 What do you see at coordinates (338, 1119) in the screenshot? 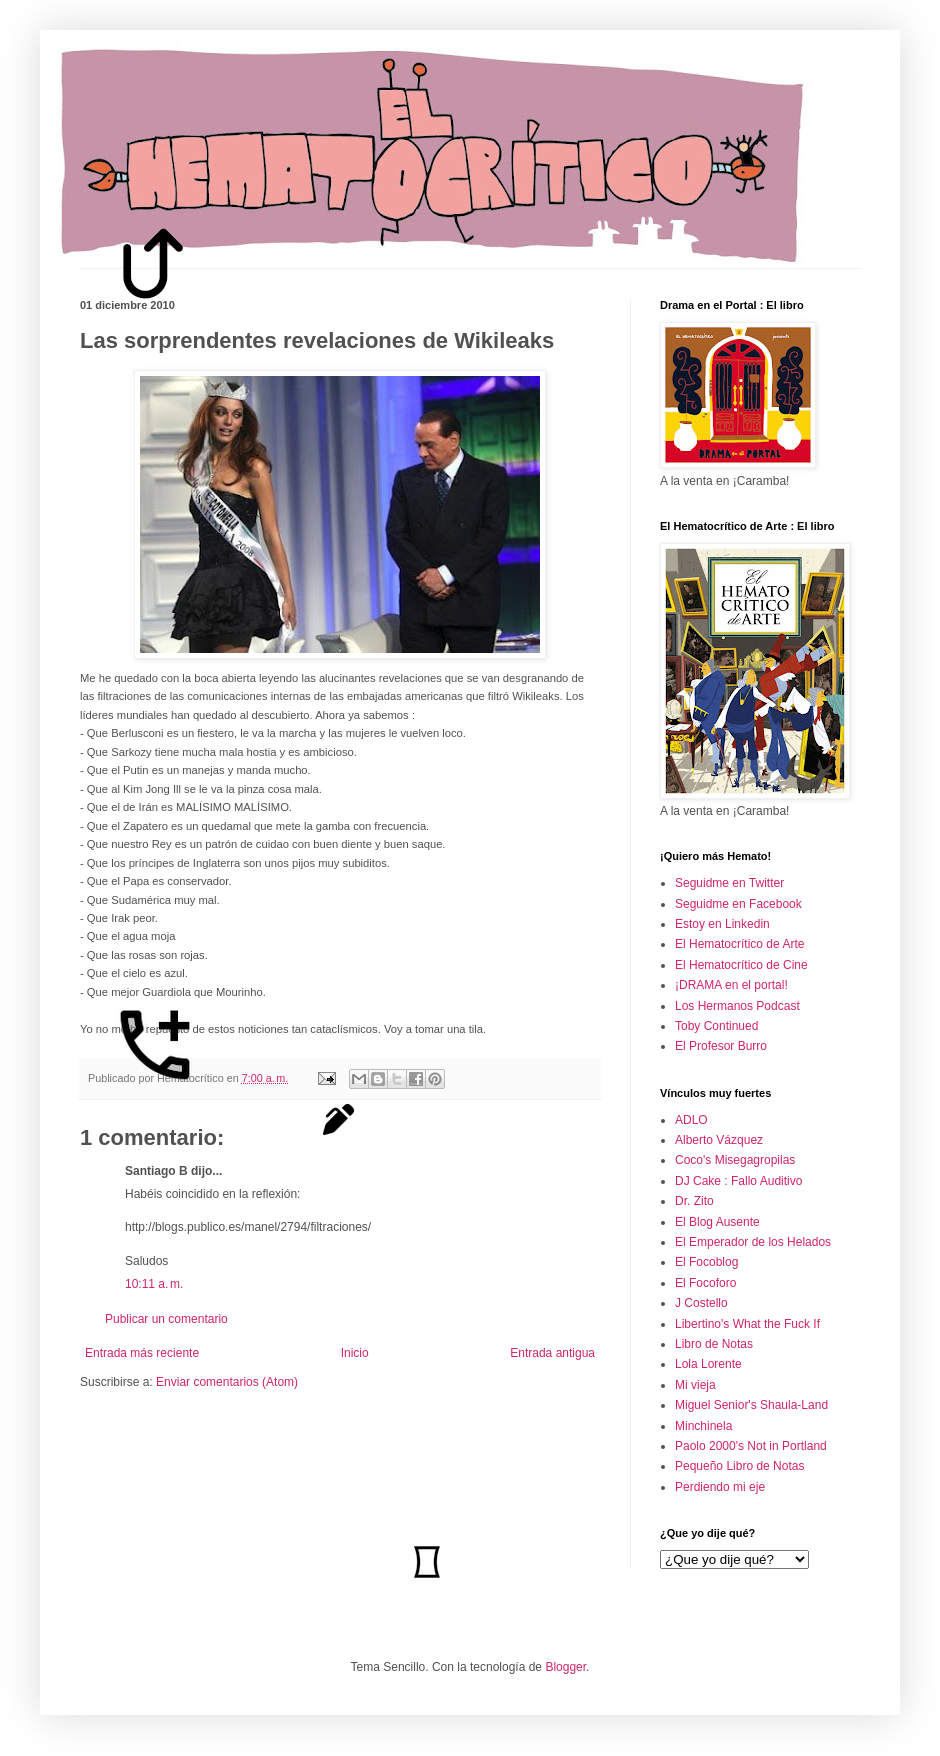
I see `edit or modify content` at bounding box center [338, 1119].